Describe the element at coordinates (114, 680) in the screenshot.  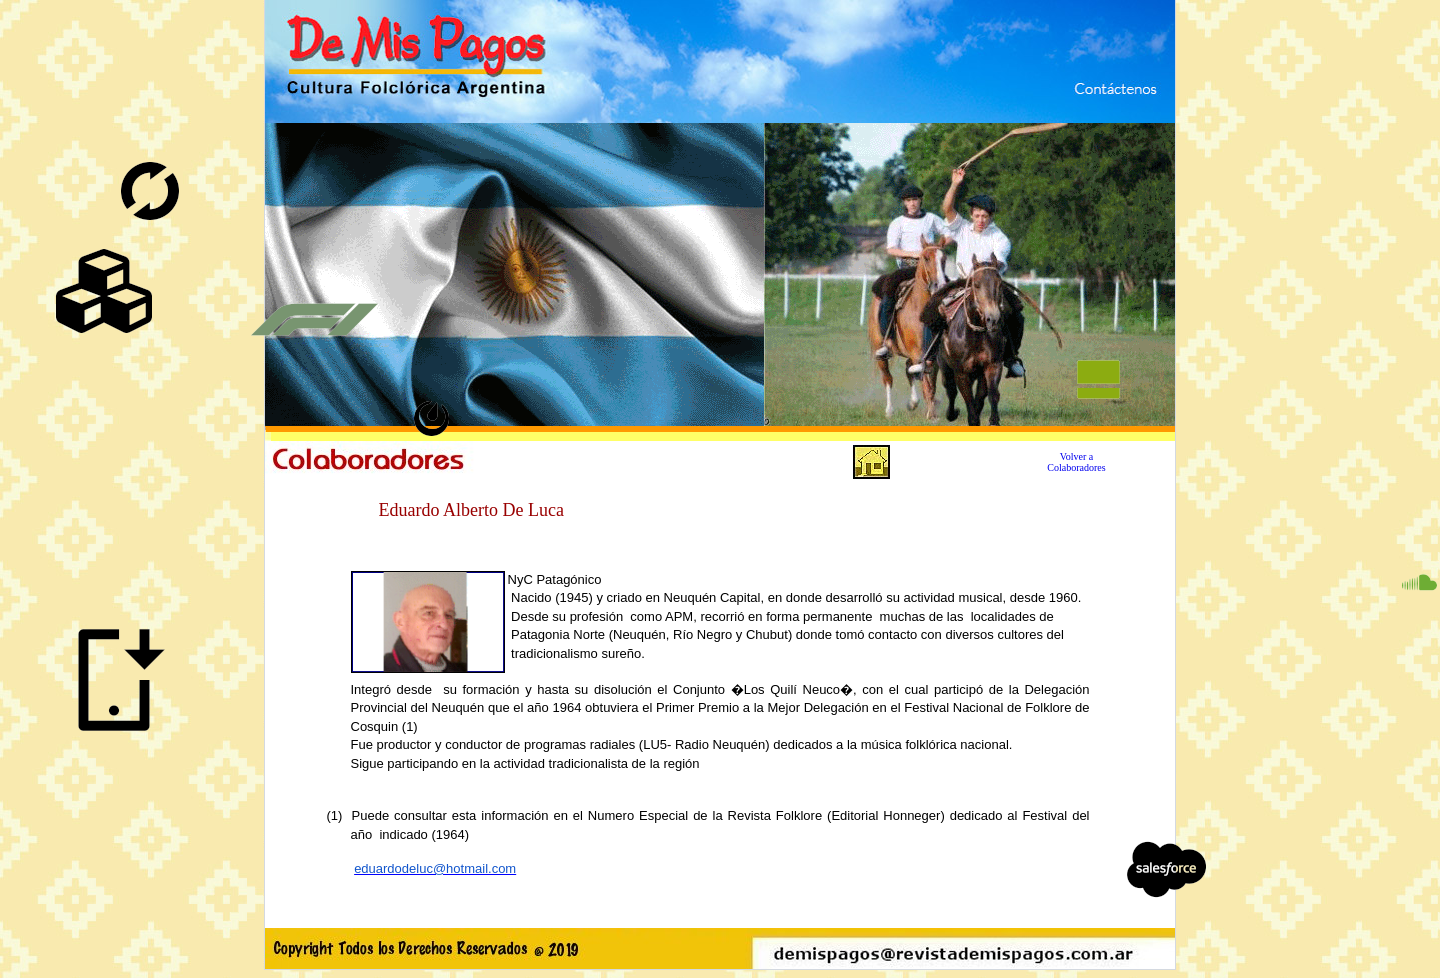
I see `download app to mobile device` at that location.